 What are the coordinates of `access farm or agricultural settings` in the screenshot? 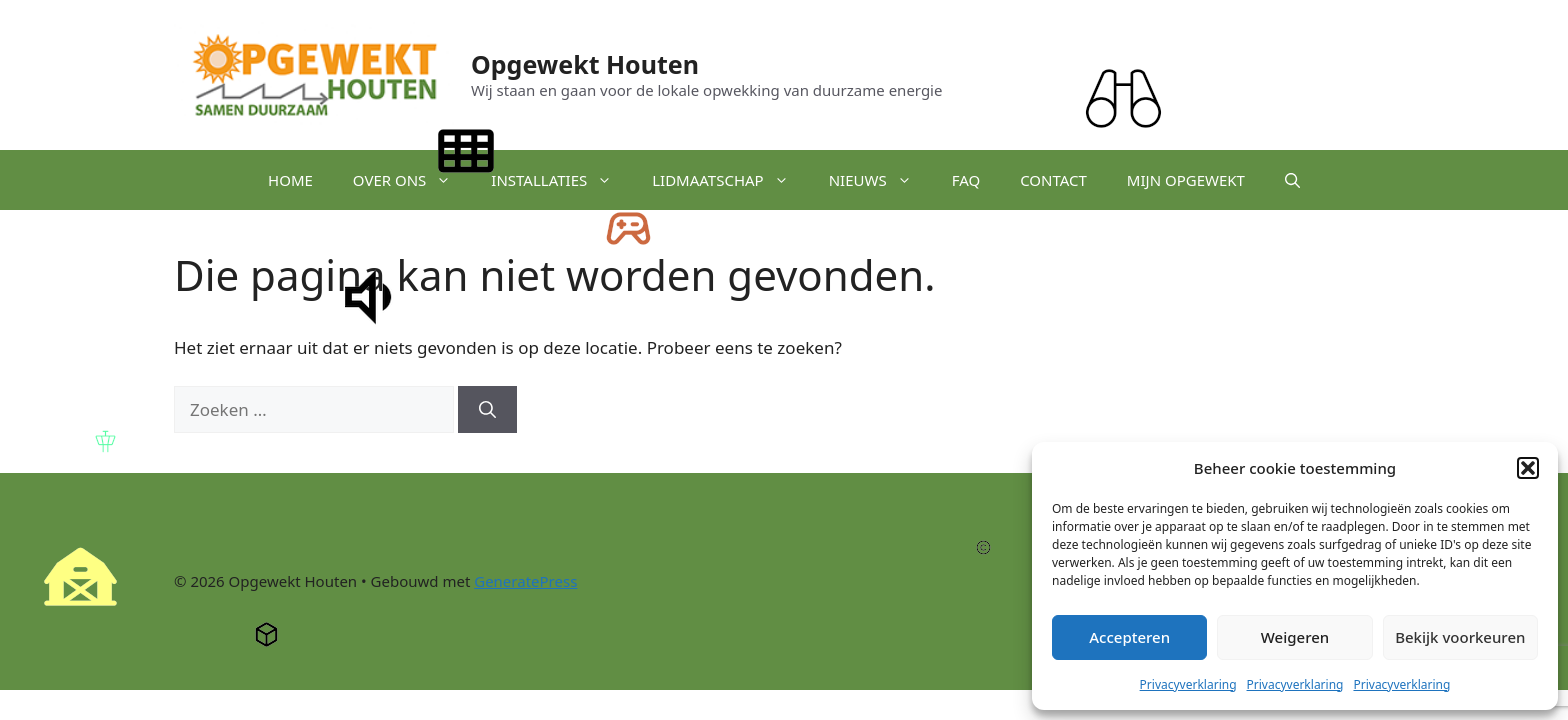 It's located at (80, 581).